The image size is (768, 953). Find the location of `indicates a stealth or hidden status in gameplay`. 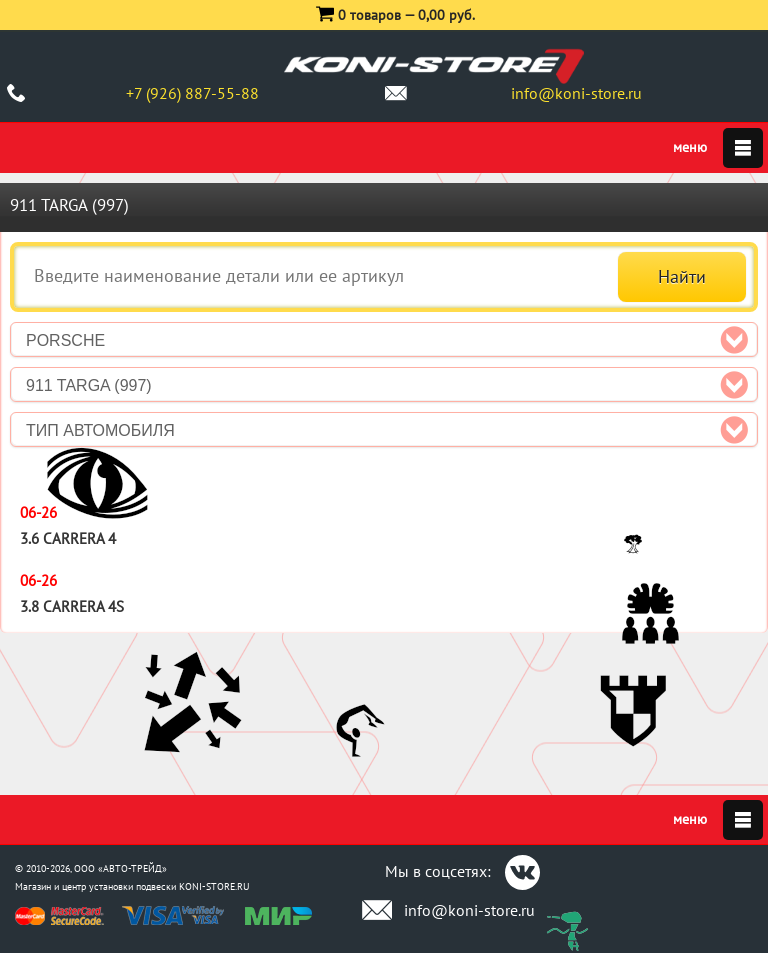

indicates a stealth or hidden status in gameplay is located at coordinates (97, 483).